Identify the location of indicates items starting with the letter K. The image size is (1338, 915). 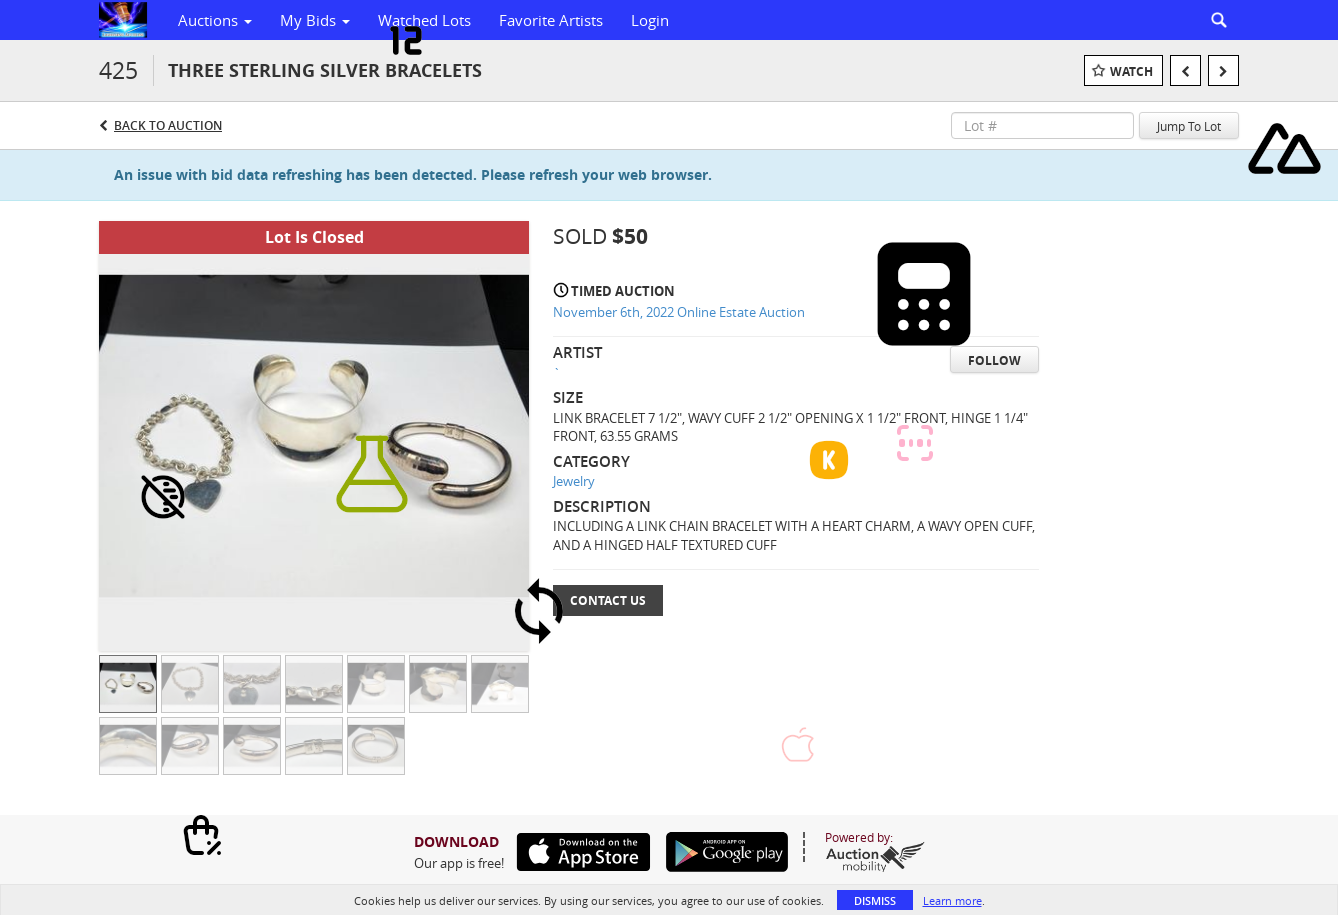
(829, 460).